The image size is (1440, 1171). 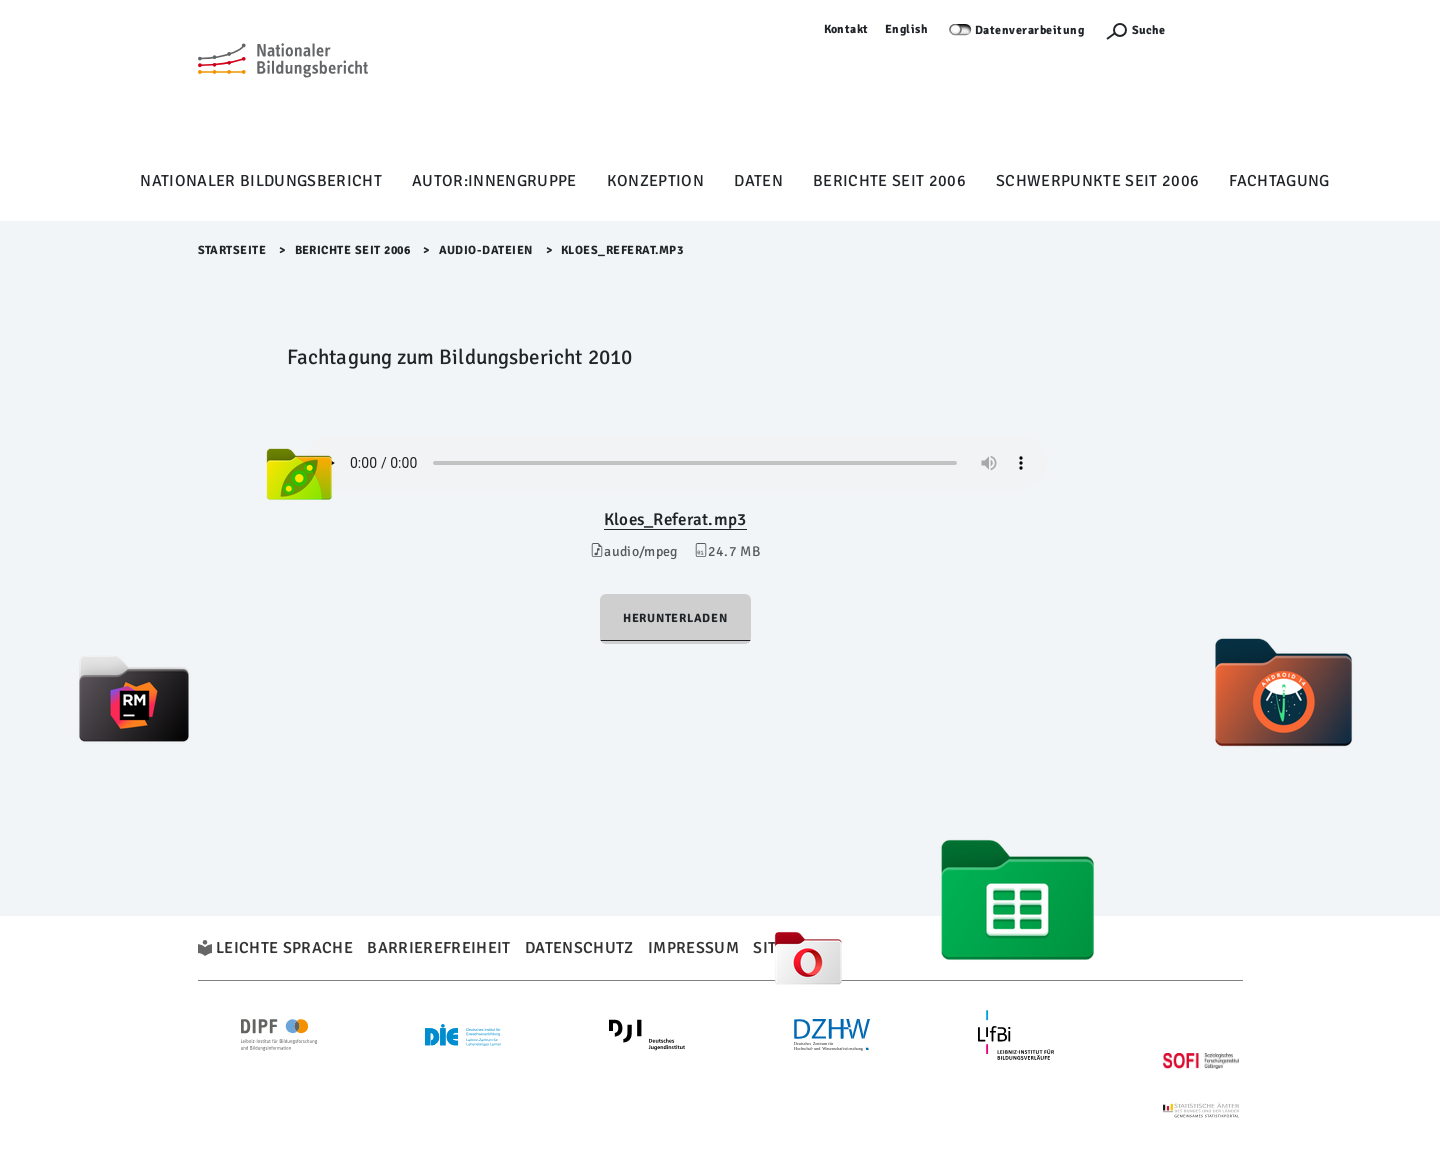 I want to click on open peazip compressed files folder, so click(x=299, y=476).